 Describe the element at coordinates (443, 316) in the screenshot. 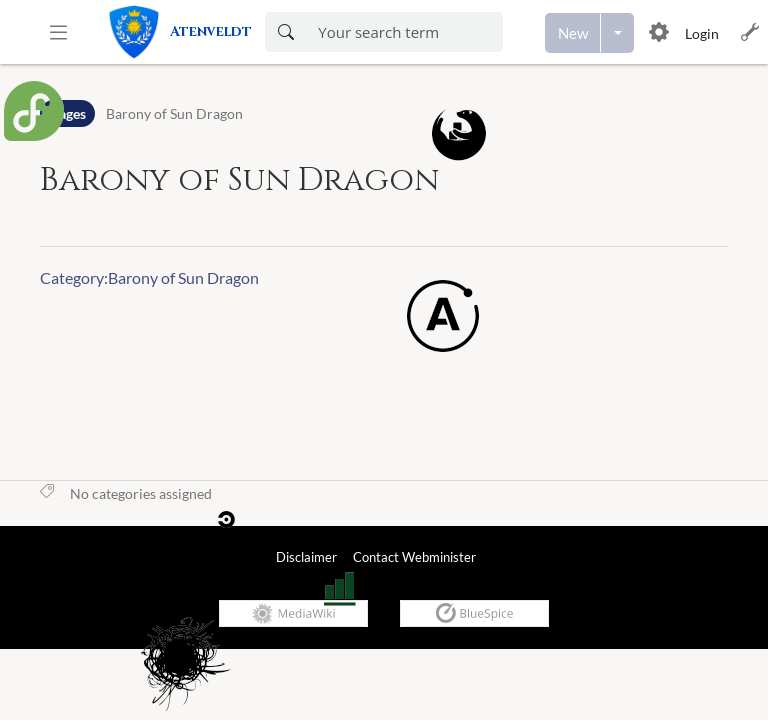

I see `Apollo GraphQL branding or logo` at that location.